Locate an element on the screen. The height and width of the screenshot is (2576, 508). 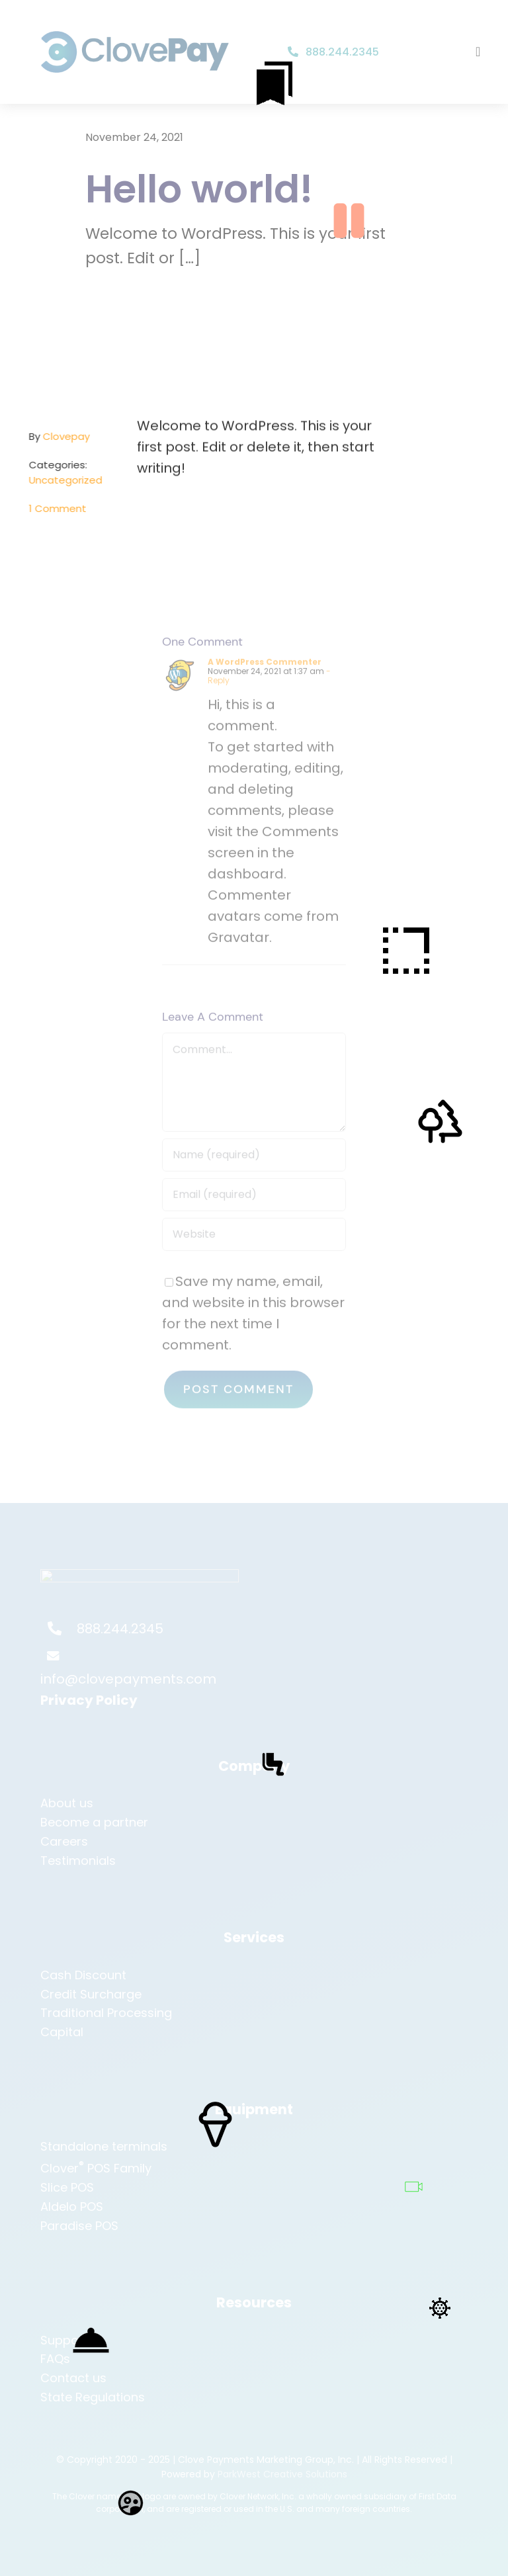
view covid-19 related information is located at coordinates (440, 2308).